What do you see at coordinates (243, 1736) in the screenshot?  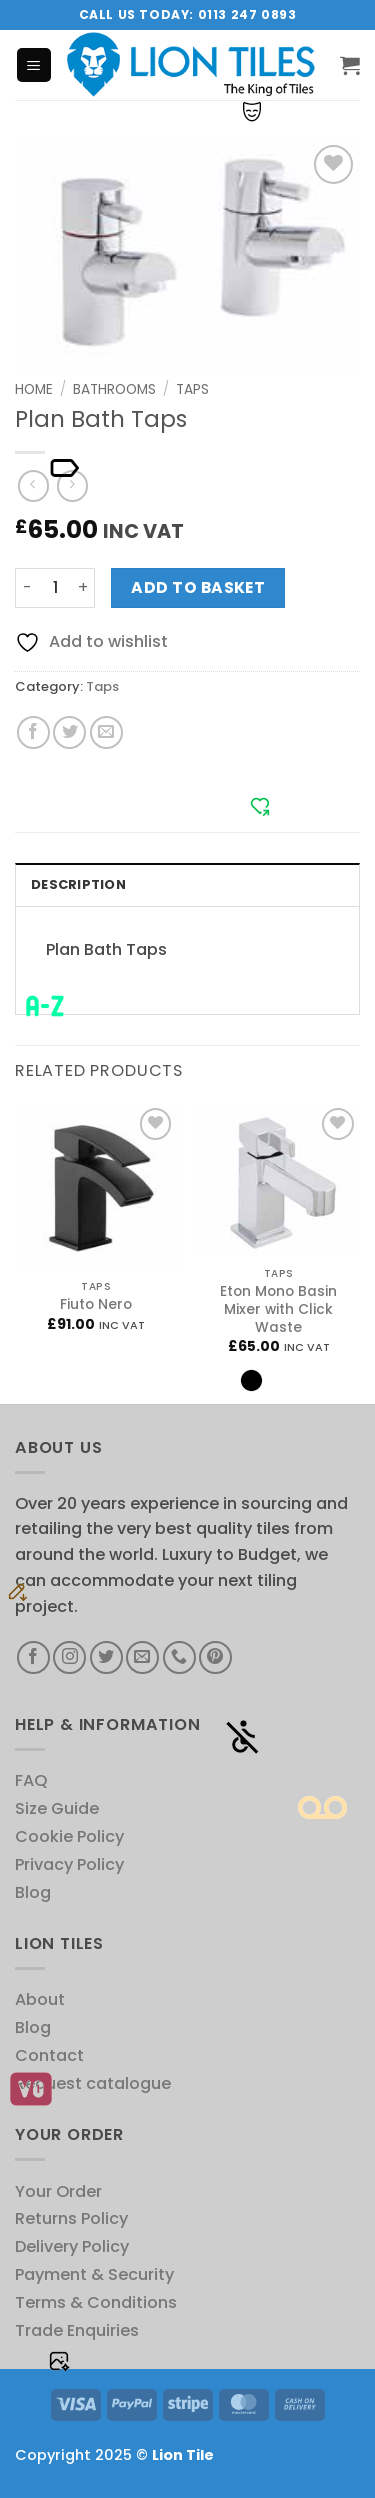 I see `indicates location or feature is not wheelchair accessible` at bounding box center [243, 1736].